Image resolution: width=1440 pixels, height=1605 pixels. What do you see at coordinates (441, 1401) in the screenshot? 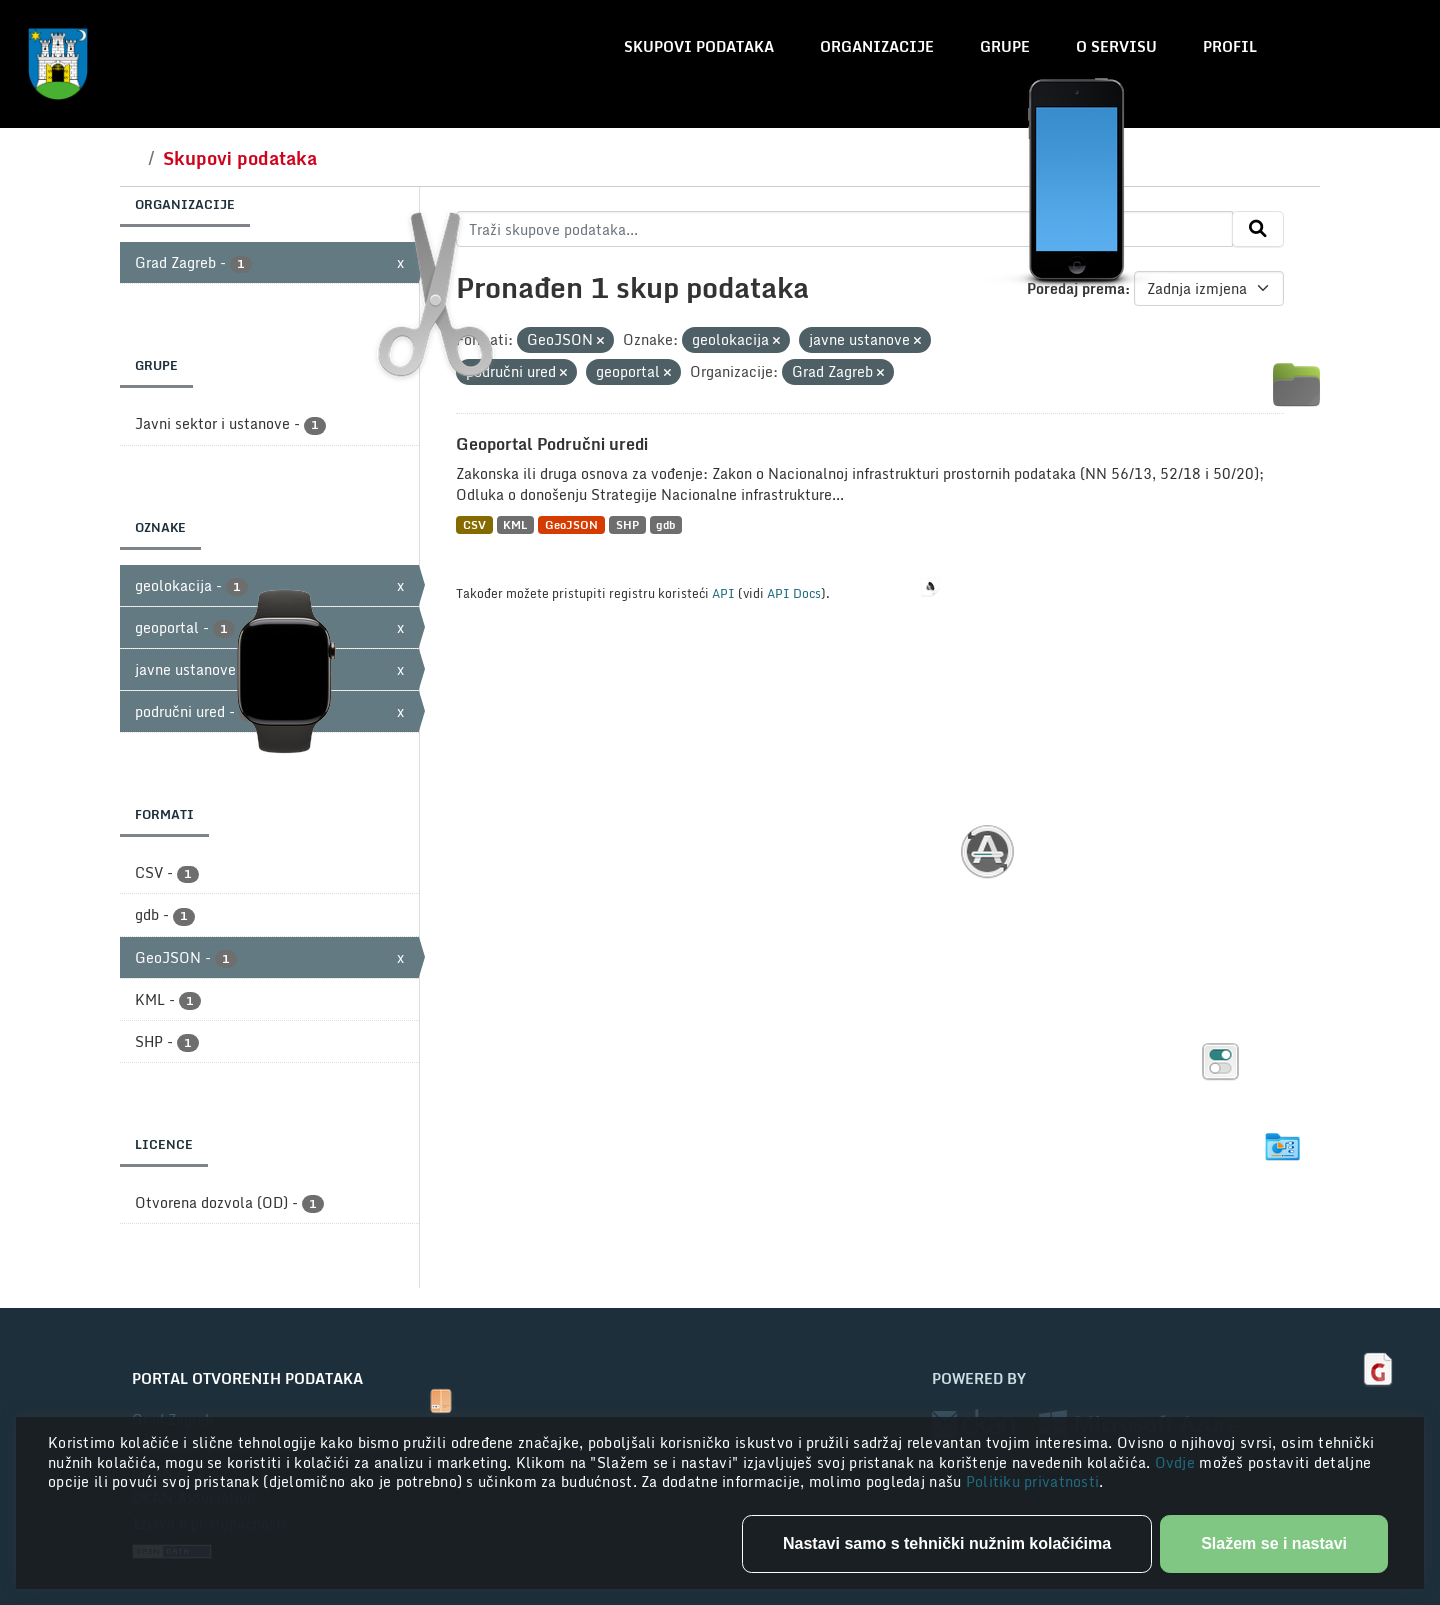
I see `compressed archive file type indicator` at bounding box center [441, 1401].